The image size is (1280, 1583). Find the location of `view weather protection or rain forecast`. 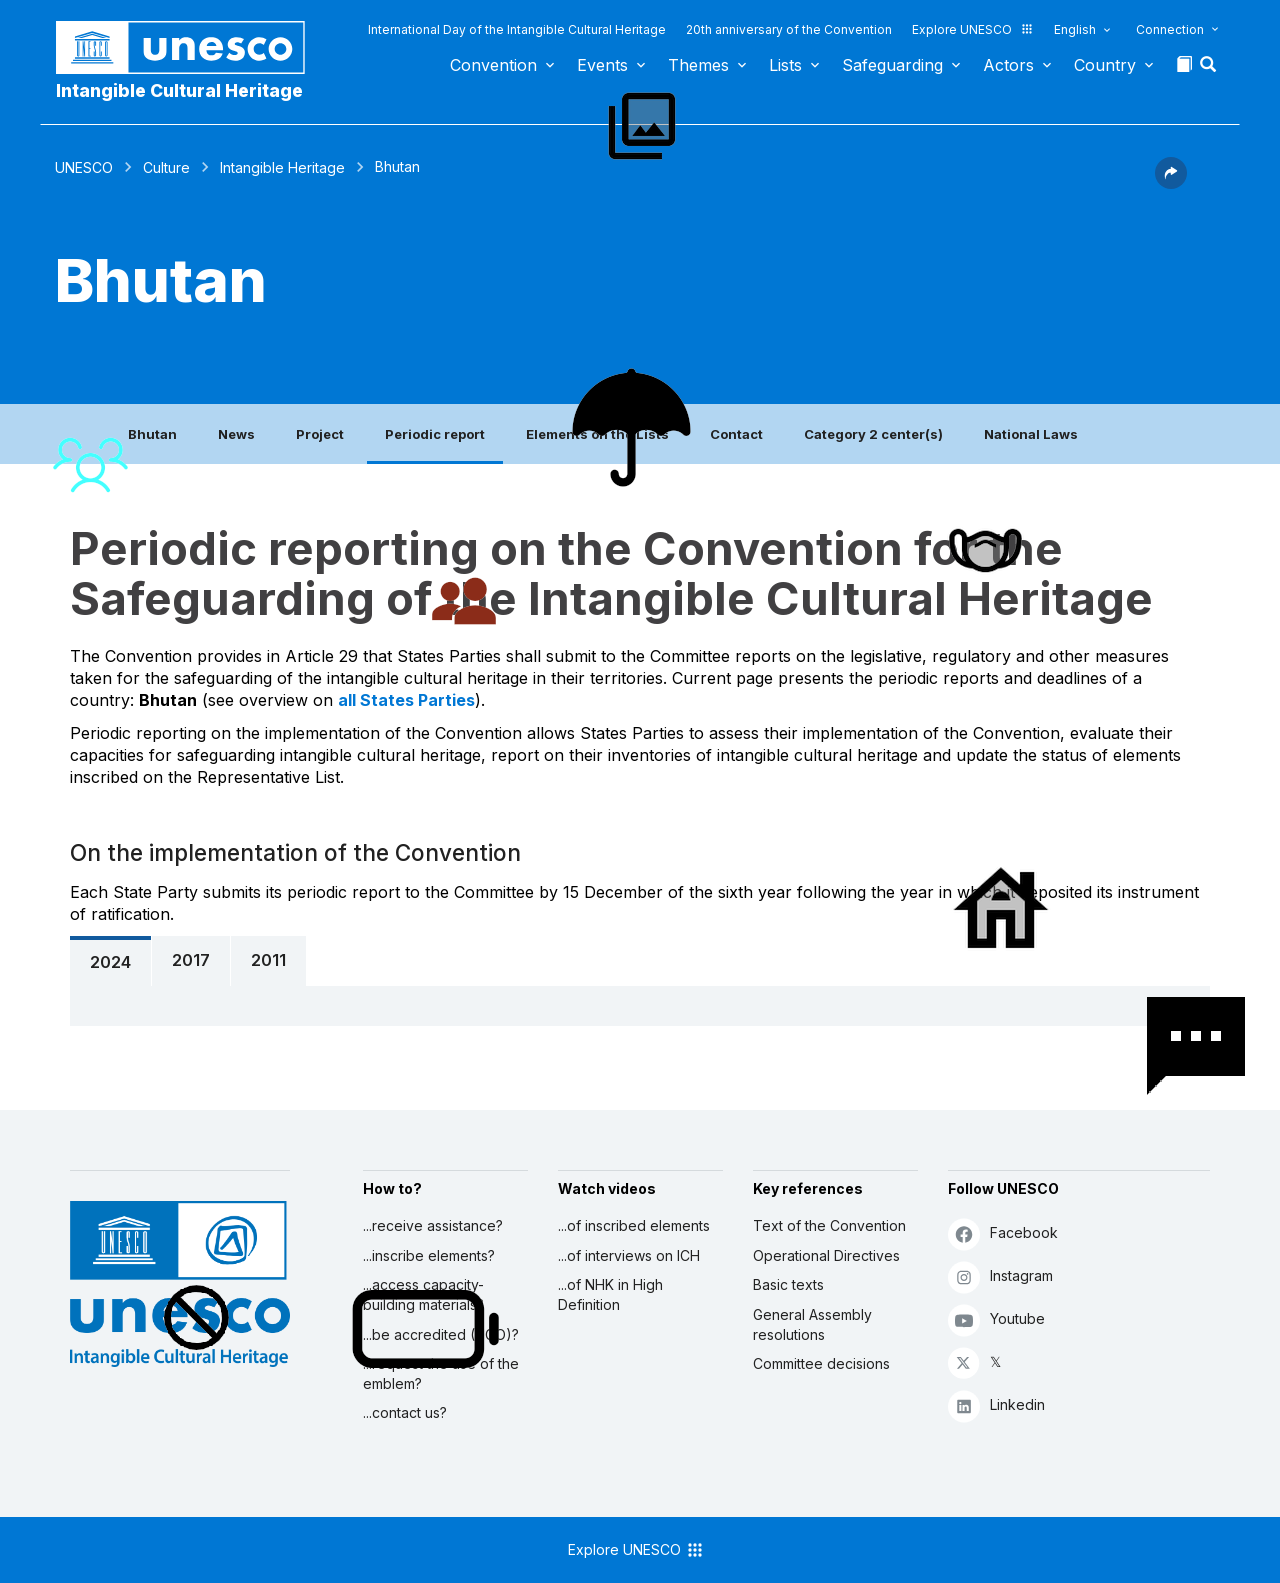

view weather protection or rain forecast is located at coordinates (631, 427).